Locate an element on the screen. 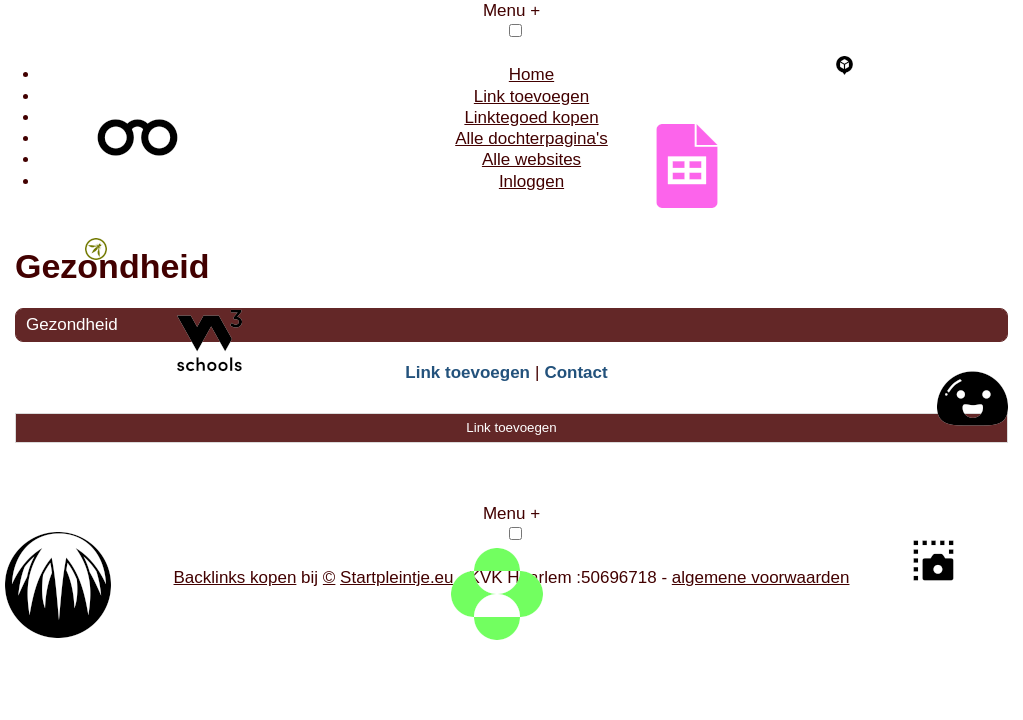 The height and width of the screenshot is (720, 1023). visit W3Schools website is located at coordinates (209, 340).